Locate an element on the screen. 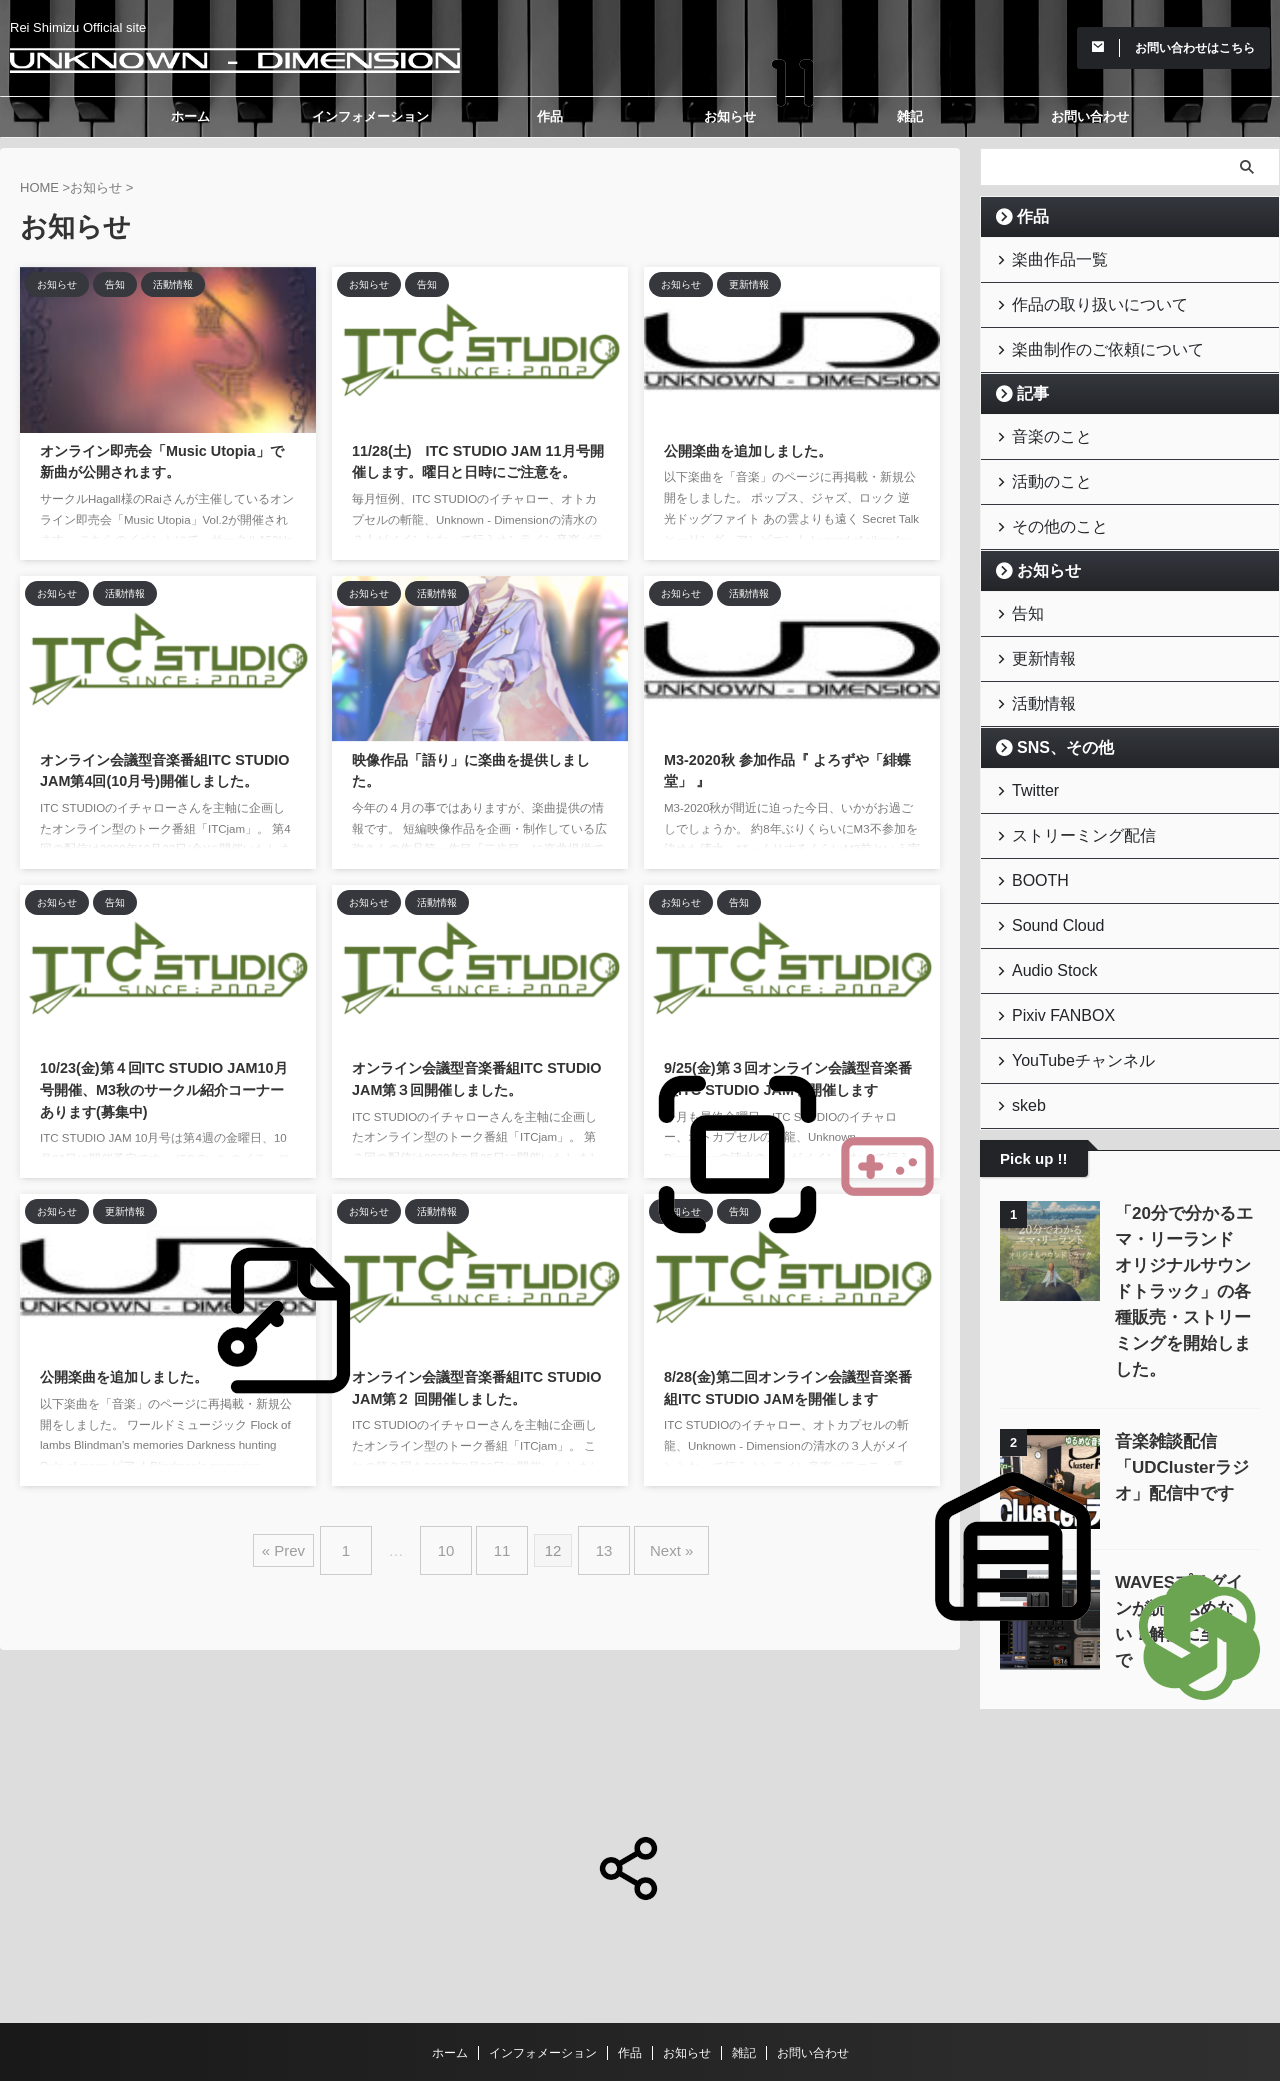  share content with others is located at coordinates (628, 1868).